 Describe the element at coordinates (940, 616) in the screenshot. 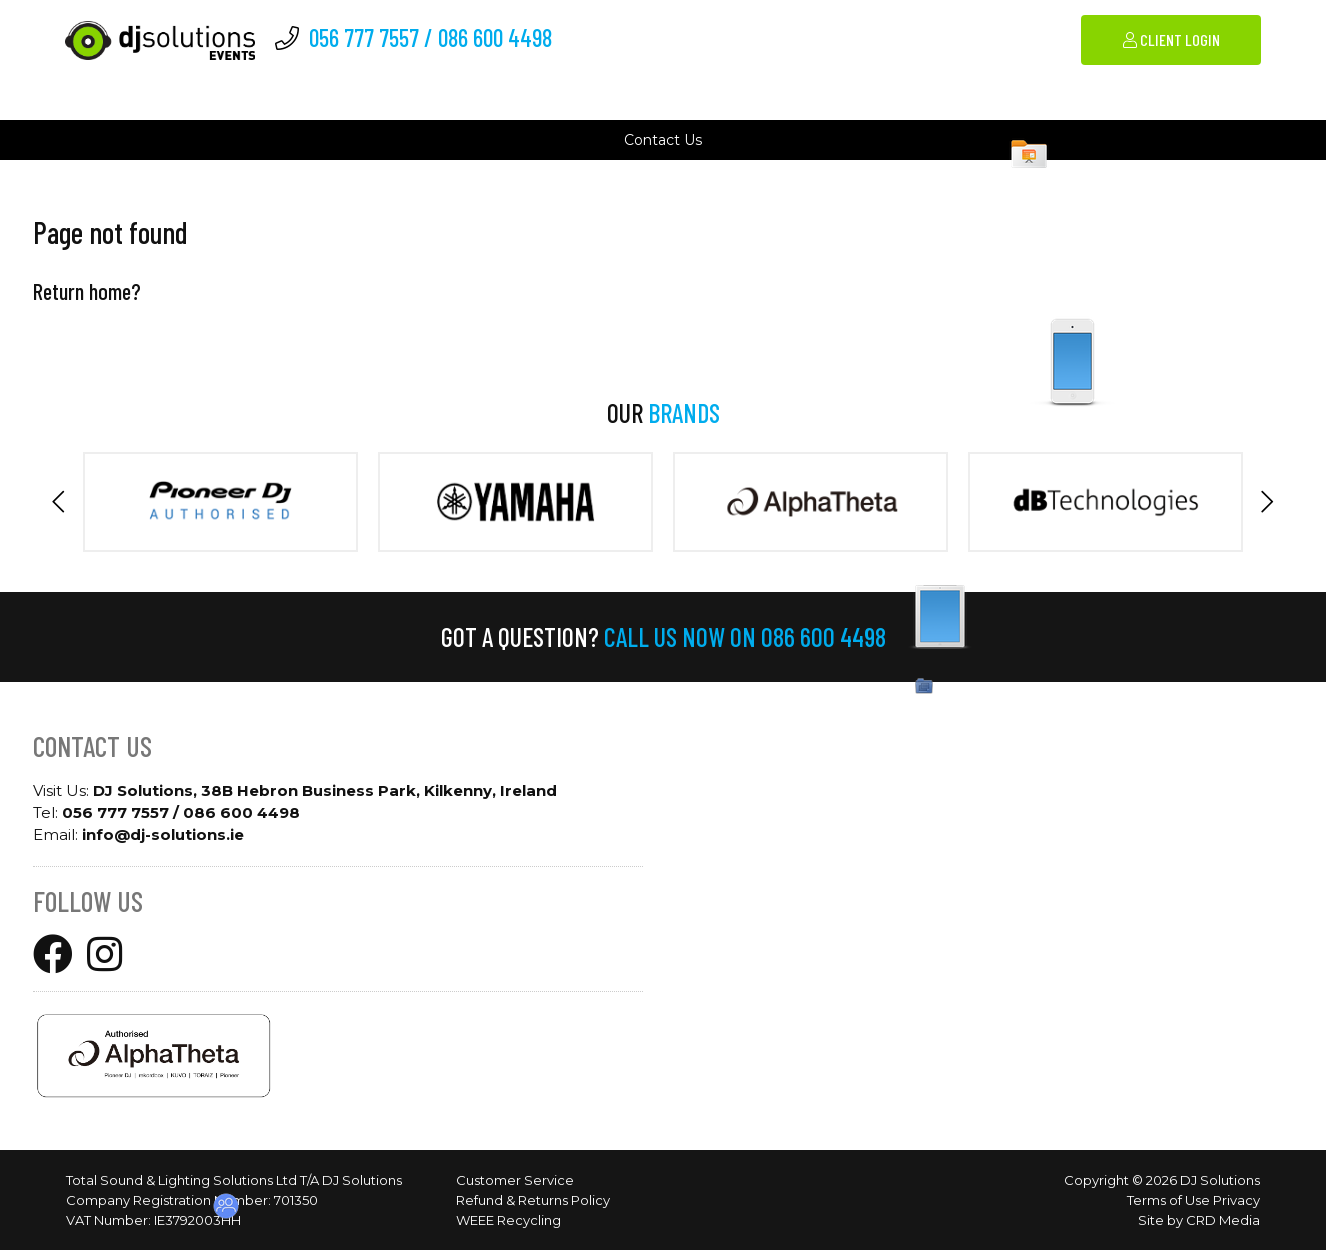

I see `indicates a connected iPad device` at that location.